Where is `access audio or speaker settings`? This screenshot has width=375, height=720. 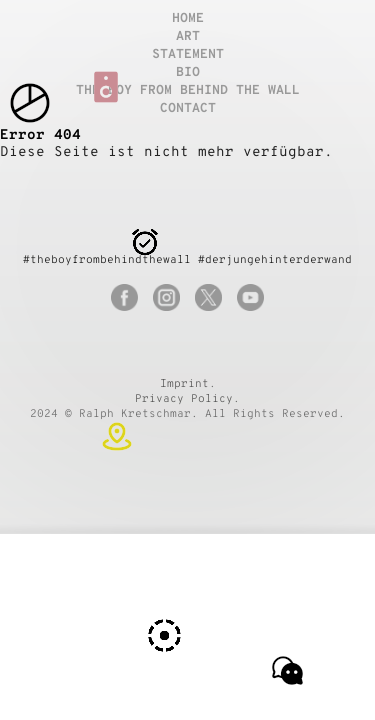
access audio or speaker settings is located at coordinates (106, 87).